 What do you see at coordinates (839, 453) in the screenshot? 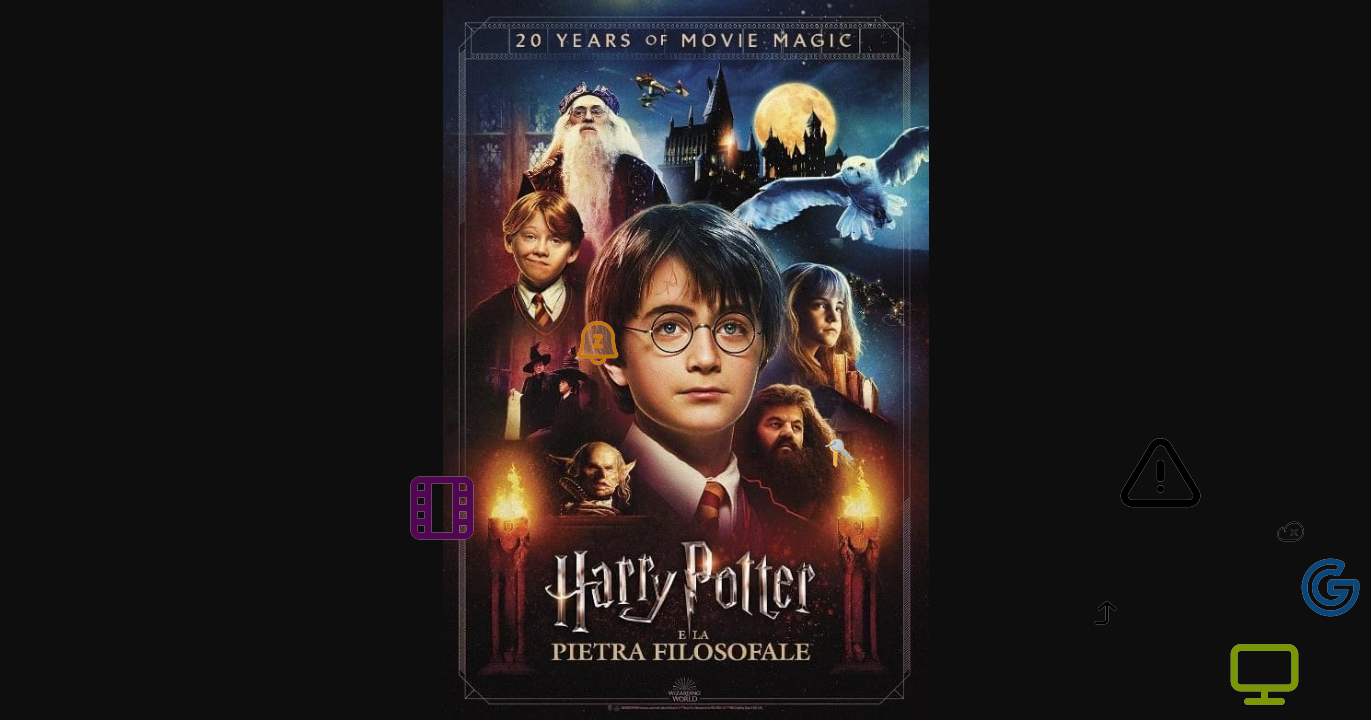
I see `access security credentials or passwords` at bounding box center [839, 453].